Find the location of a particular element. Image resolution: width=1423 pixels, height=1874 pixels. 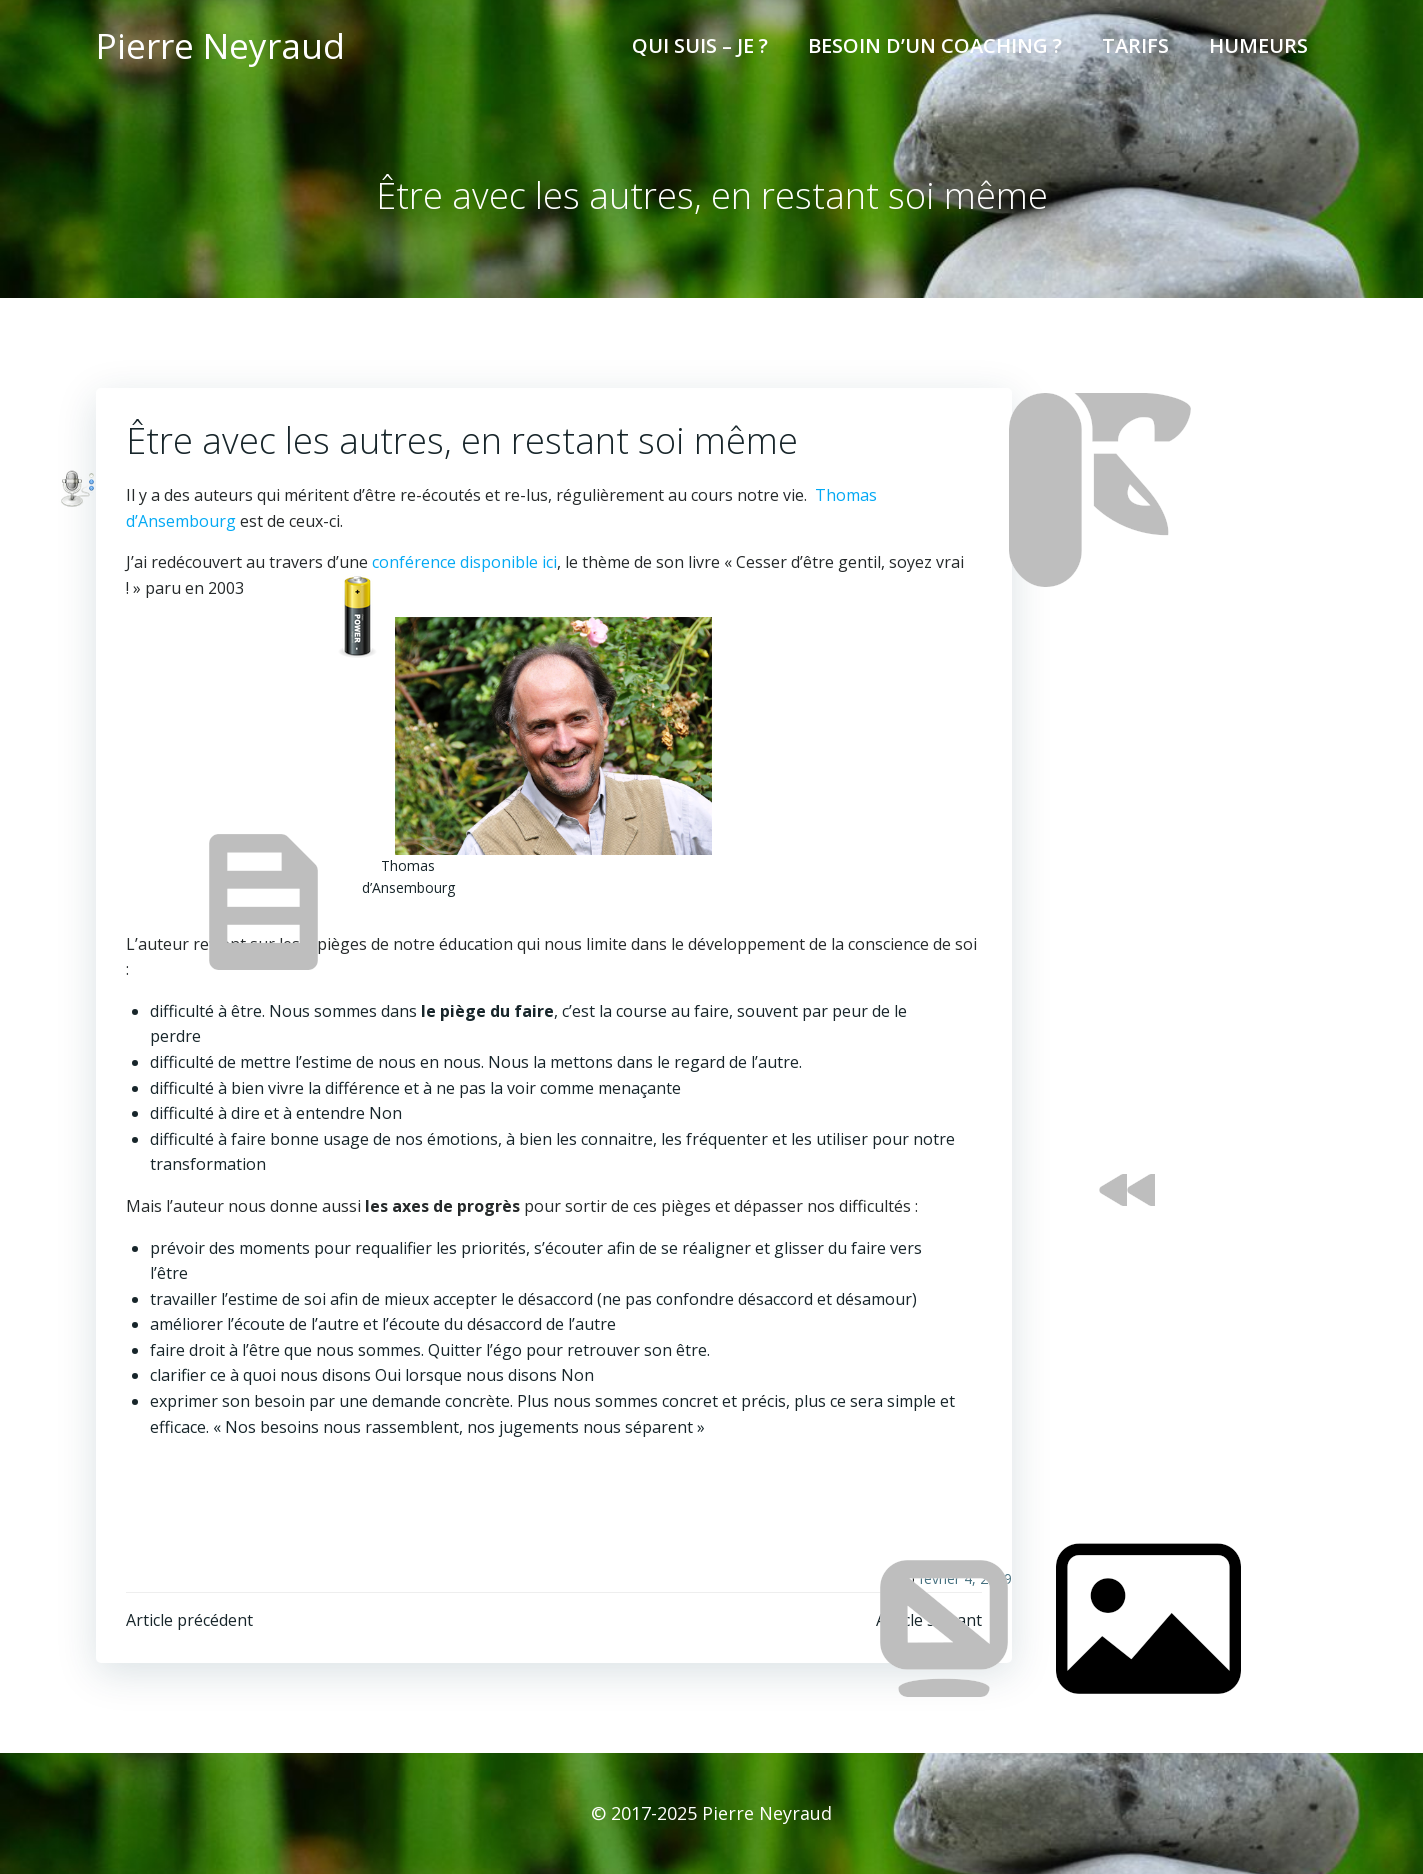

indicates device battery or power status is located at coordinates (357, 617).